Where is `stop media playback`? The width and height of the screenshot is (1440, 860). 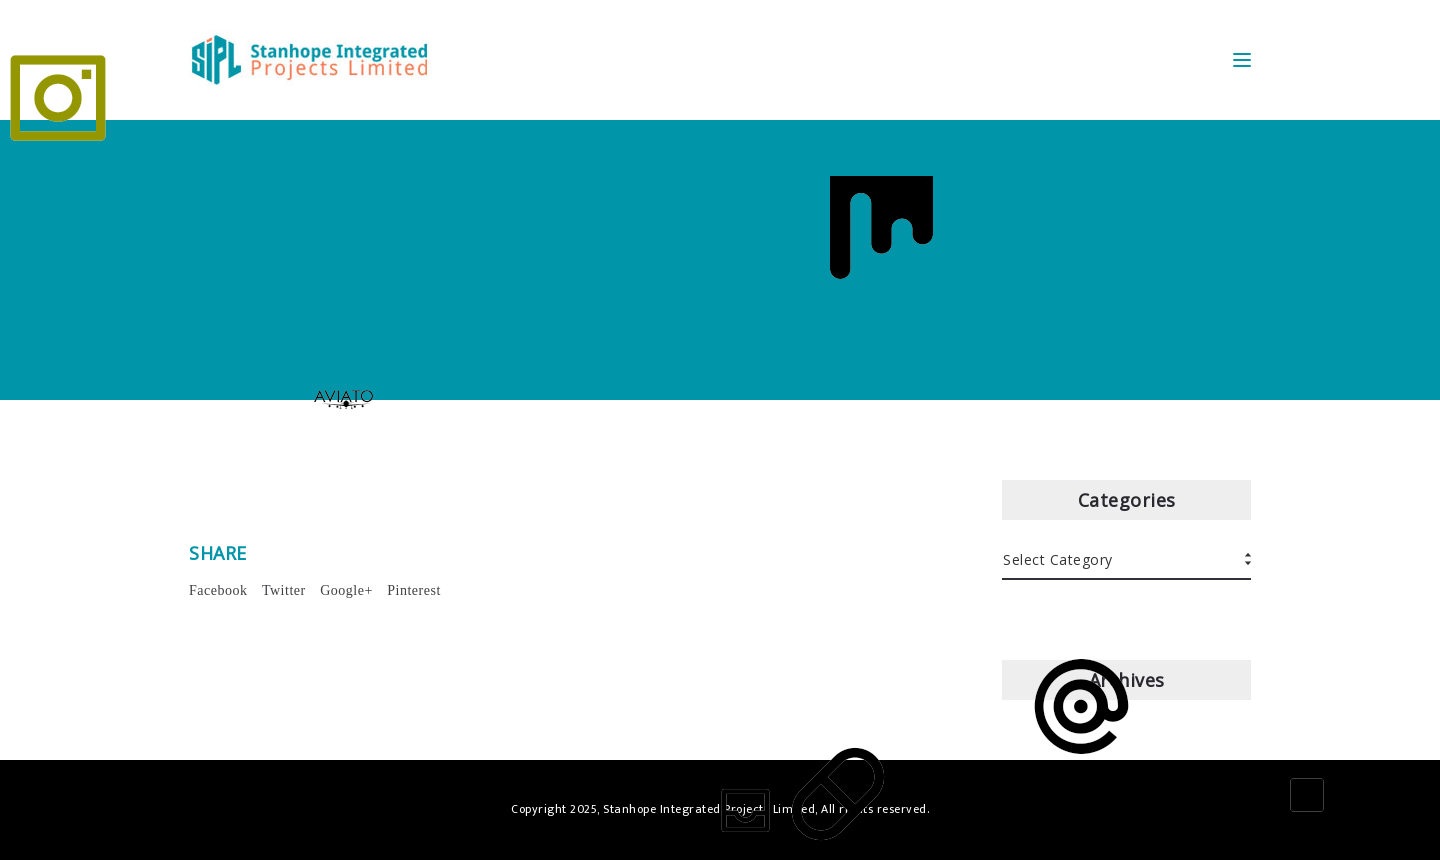 stop media playback is located at coordinates (1307, 795).